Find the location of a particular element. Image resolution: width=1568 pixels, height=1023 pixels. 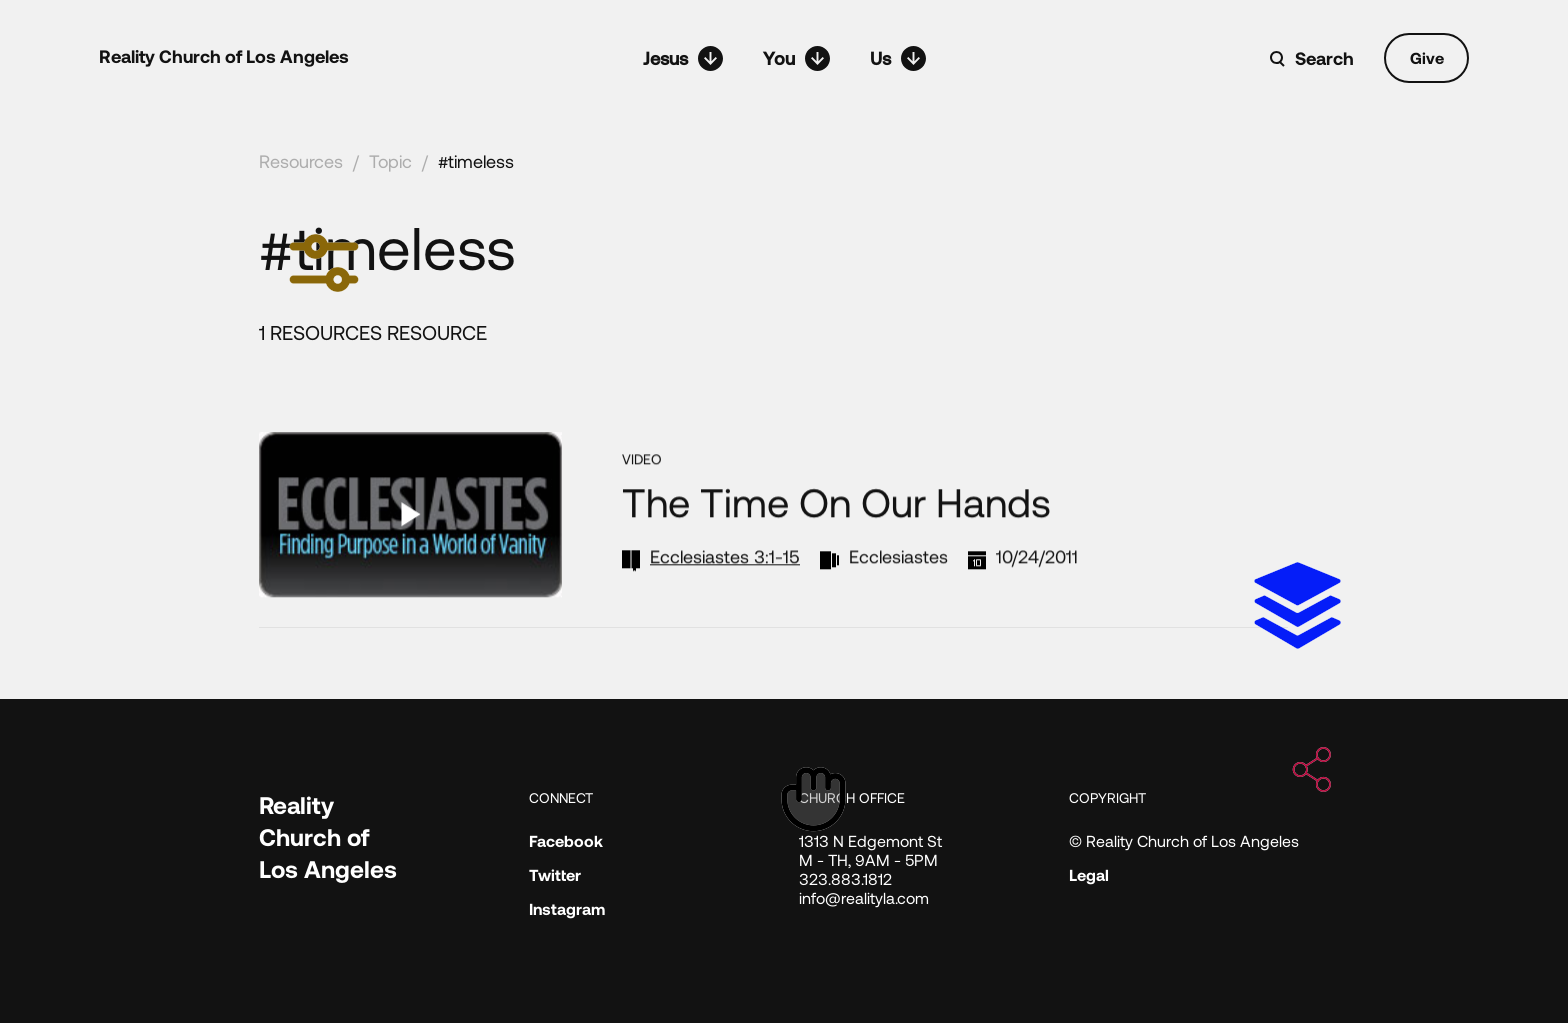

adjust settings or preferences is located at coordinates (324, 263).